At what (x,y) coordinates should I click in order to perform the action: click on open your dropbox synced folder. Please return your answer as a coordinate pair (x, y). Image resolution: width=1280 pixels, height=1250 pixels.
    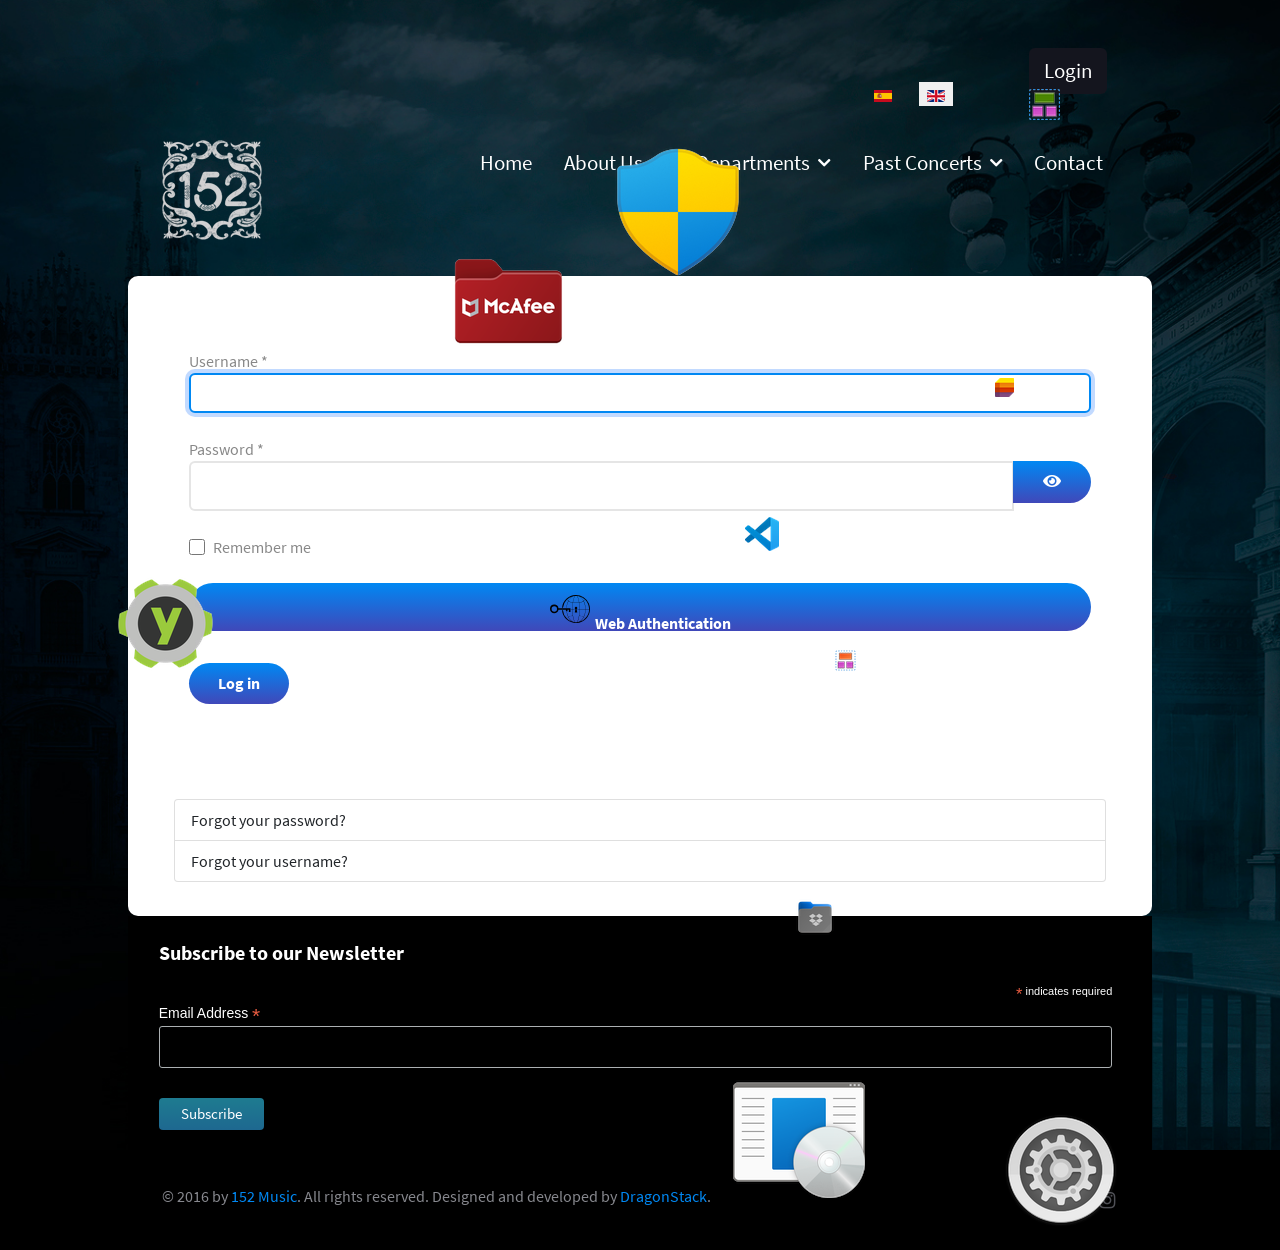
    Looking at the image, I should click on (815, 917).